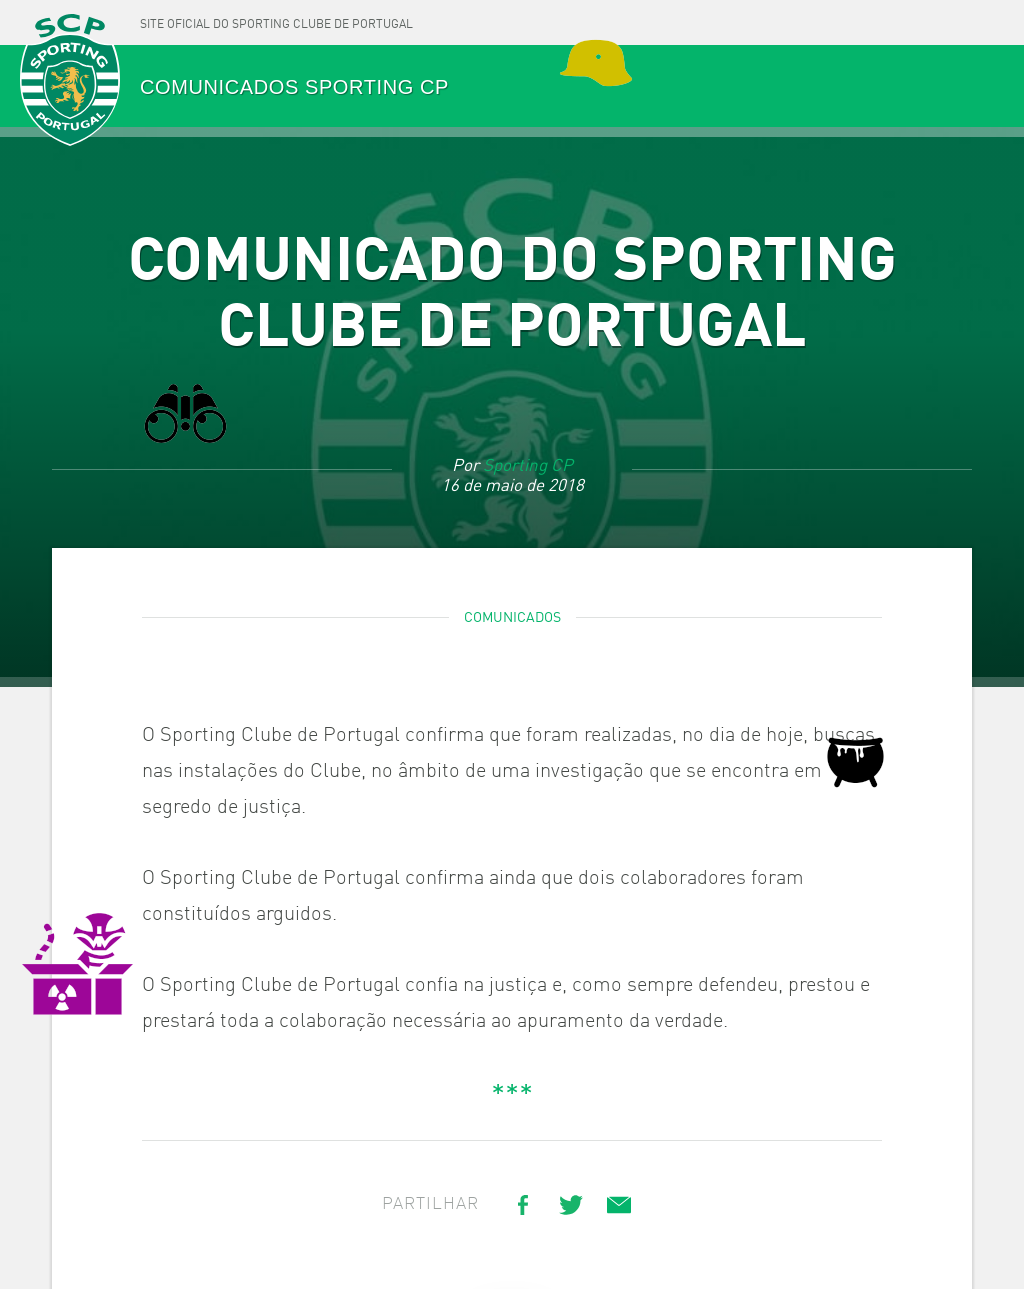 This screenshot has width=1024, height=1289. Describe the element at coordinates (596, 63) in the screenshot. I see `select military or soldier character class` at that location.